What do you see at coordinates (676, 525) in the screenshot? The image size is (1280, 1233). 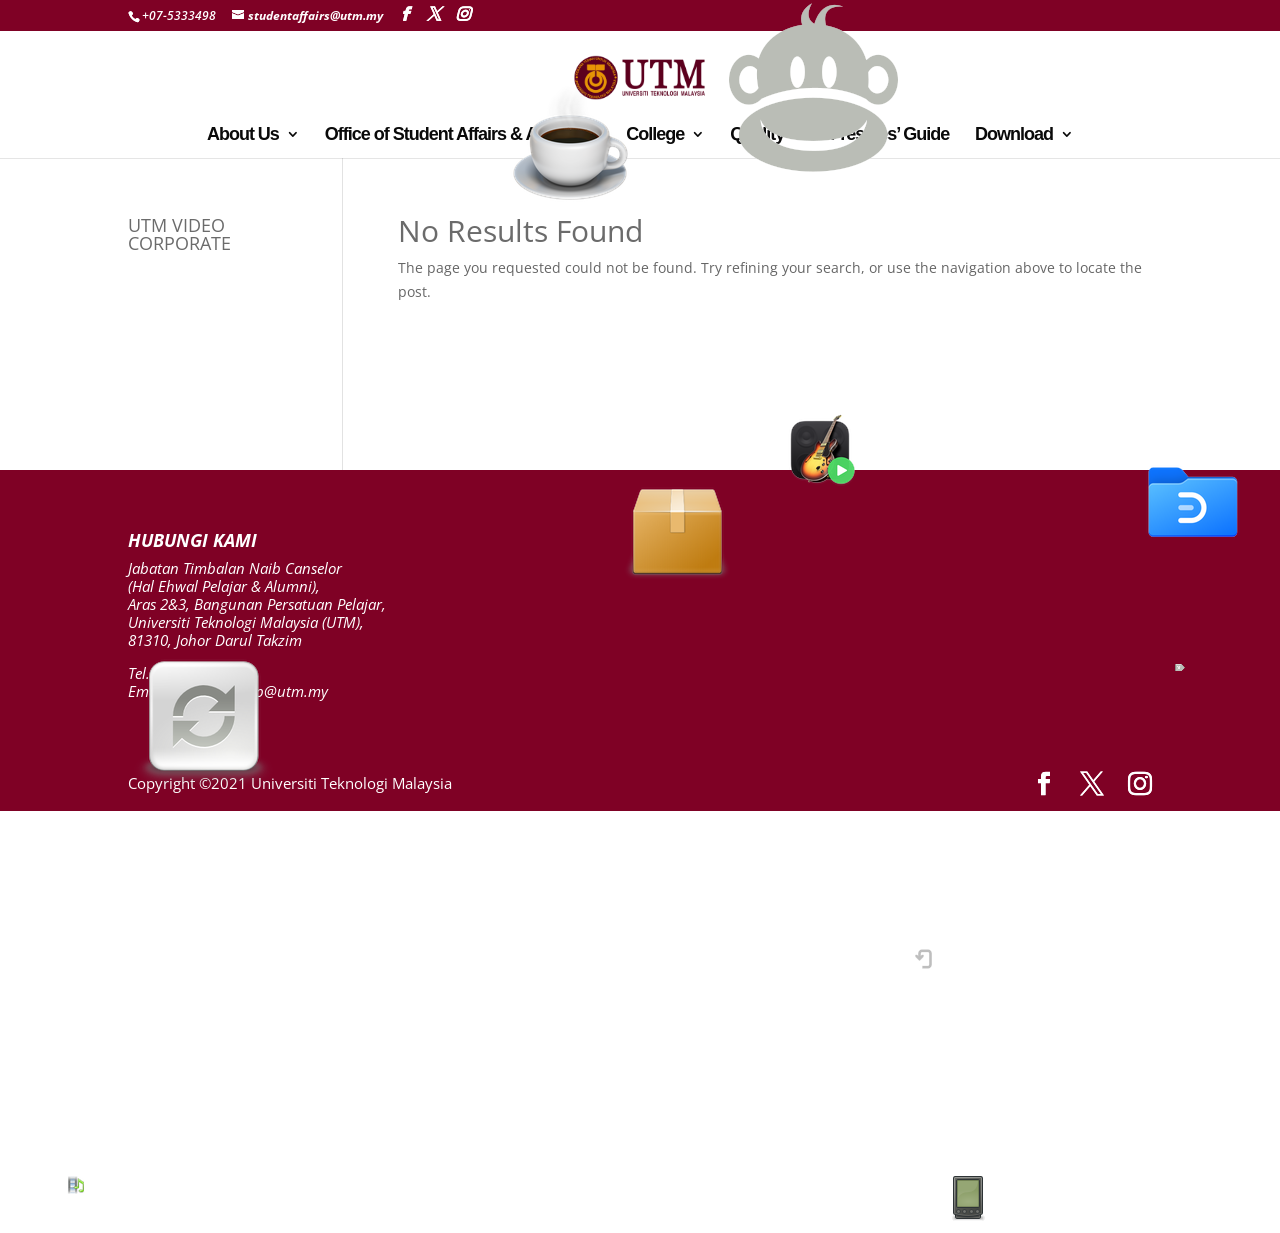 I see `indicates a software package or application bundle` at bounding box center [676, 525].